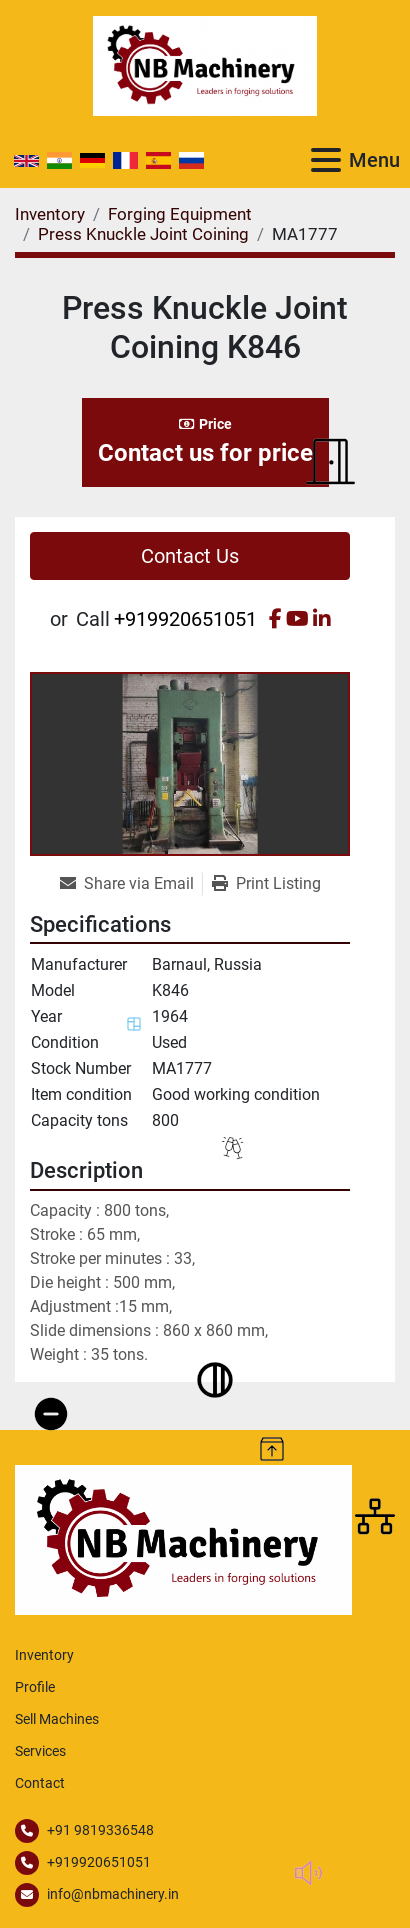 The width and height of the screenshot is (410, 1928). What do you see at coordinates (134, 1024) in the screenshot?
I see `view dashboard or board layout` at bounding box center [134, 1024].